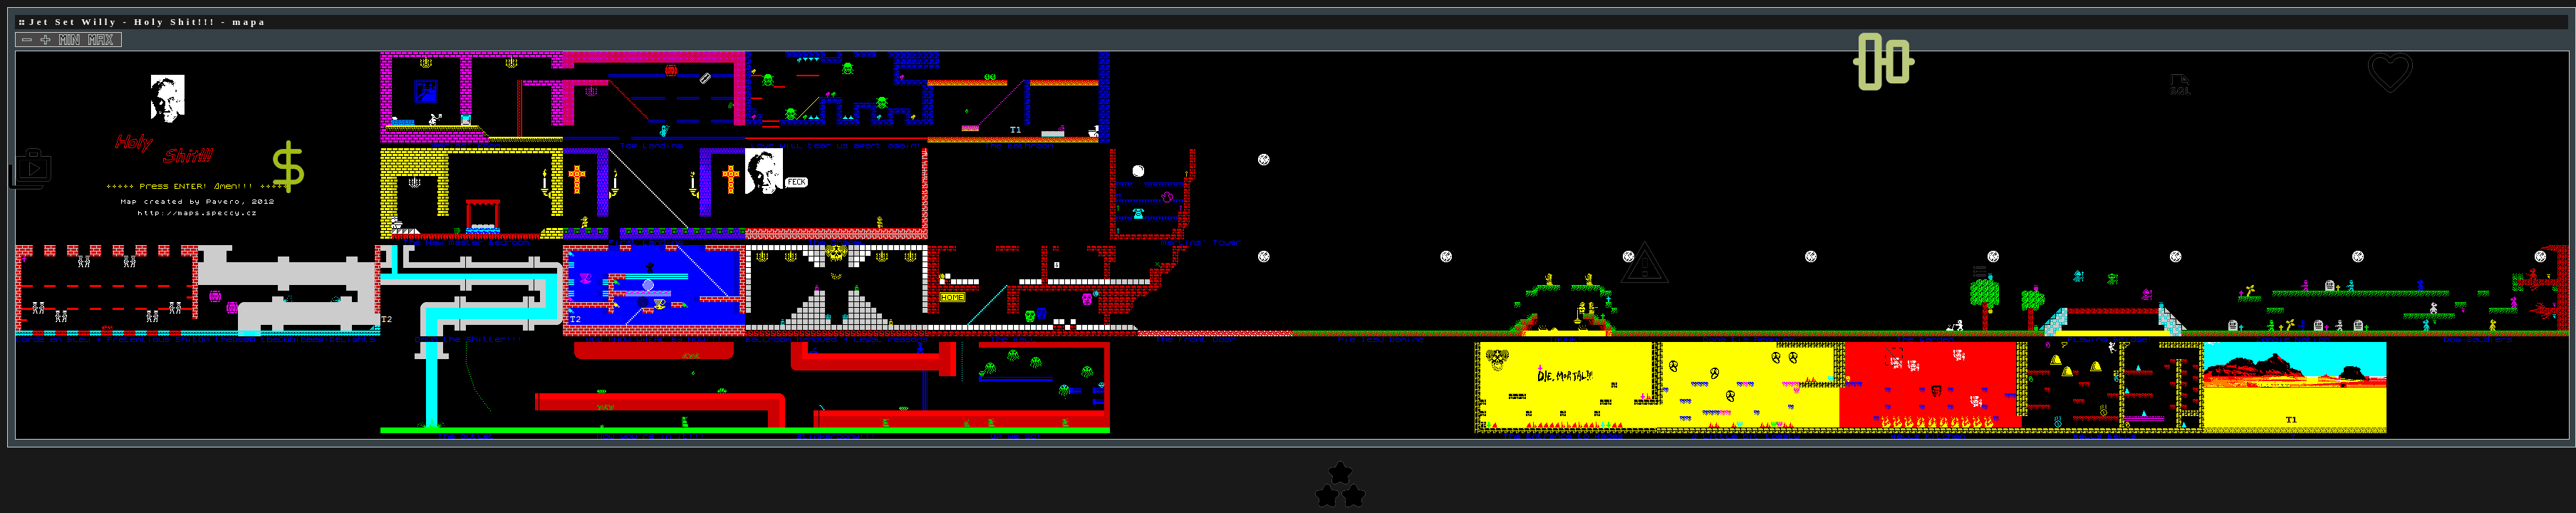 The image size is (2576, 513). I want to click on view payment or pricing details, so click(289, 167).